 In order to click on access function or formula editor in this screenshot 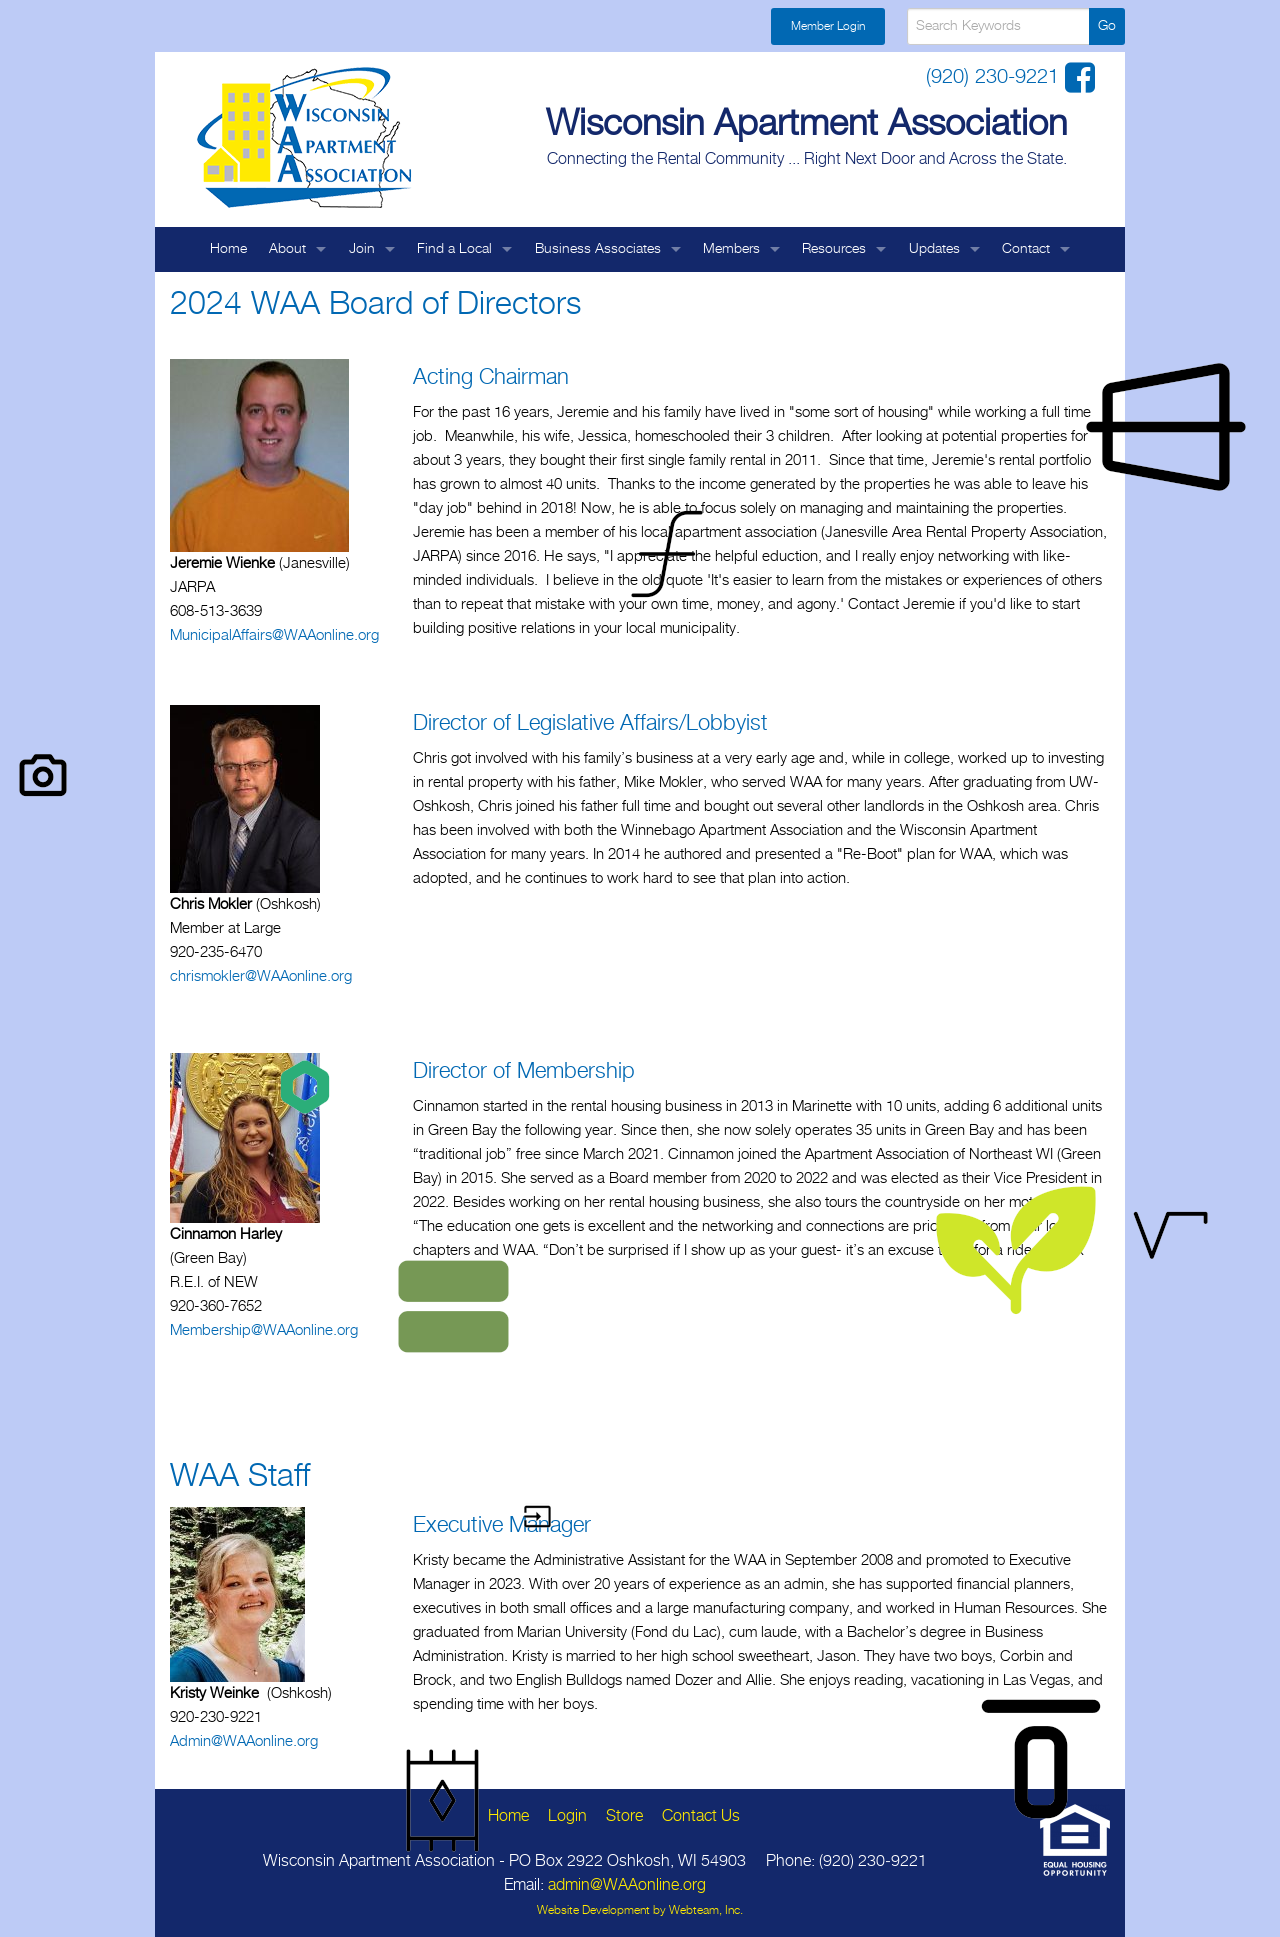, I will do `click(667, 554)`.